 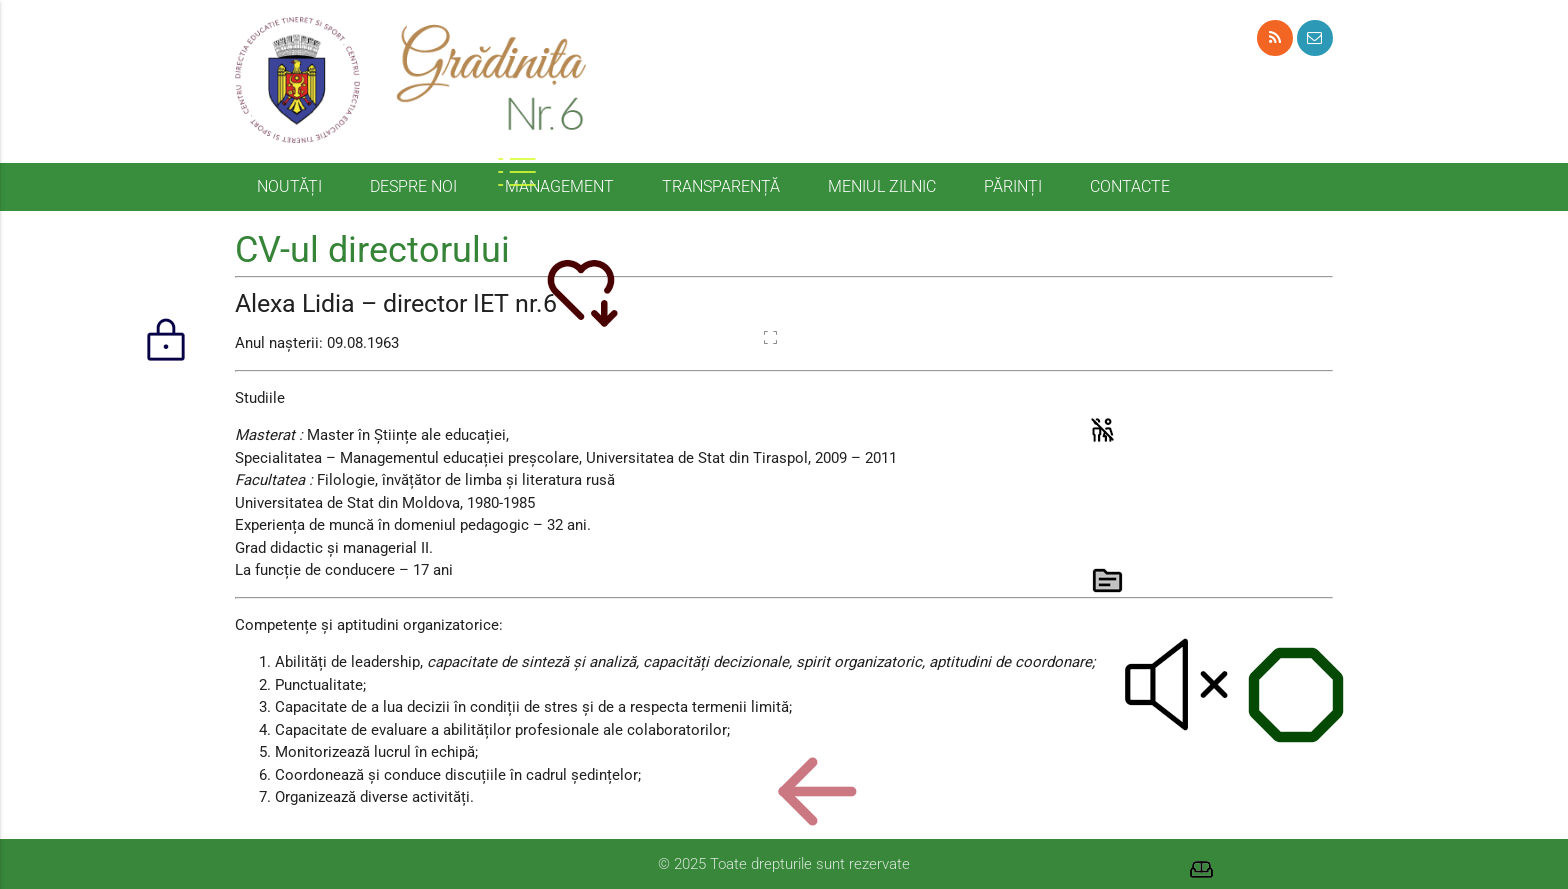 I want to click on access source files or documents, so click(x=1107, y=580).